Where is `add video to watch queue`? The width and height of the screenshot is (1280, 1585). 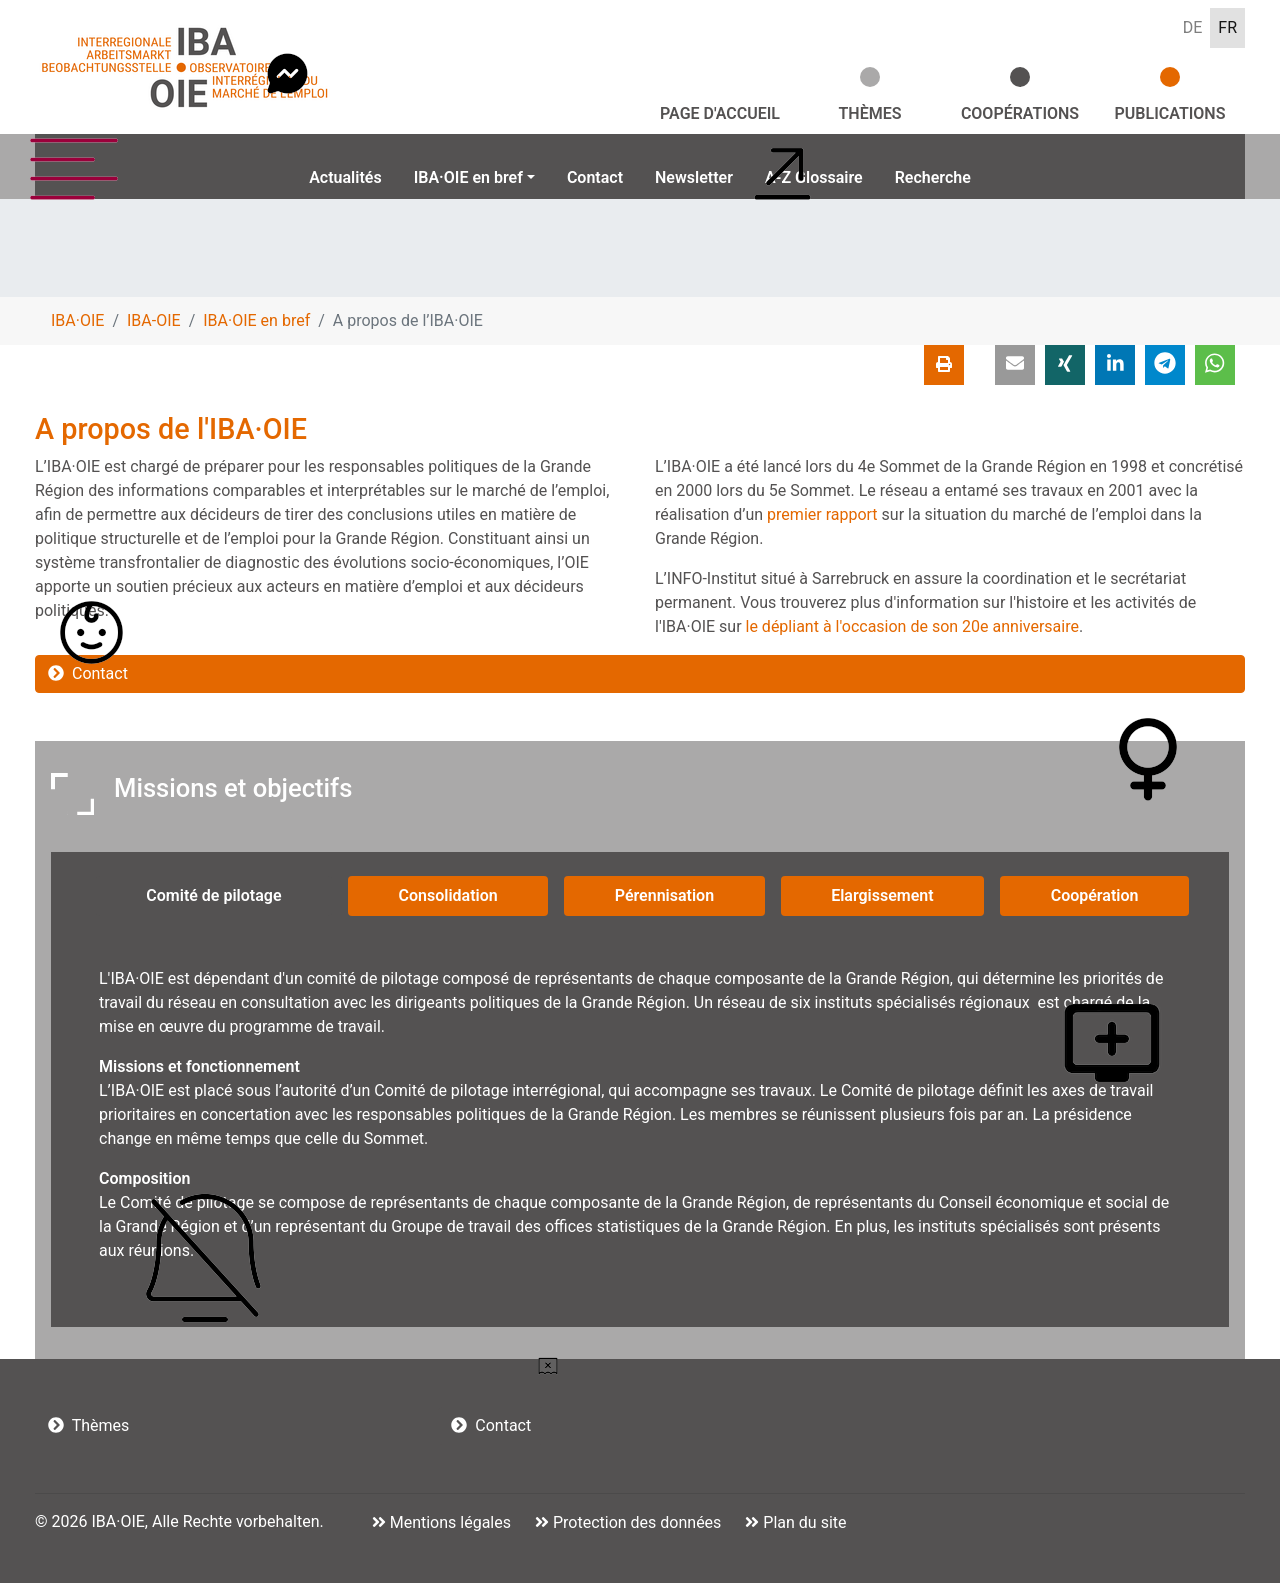 add video to watch queue is located at coordinates (1112, 1043).